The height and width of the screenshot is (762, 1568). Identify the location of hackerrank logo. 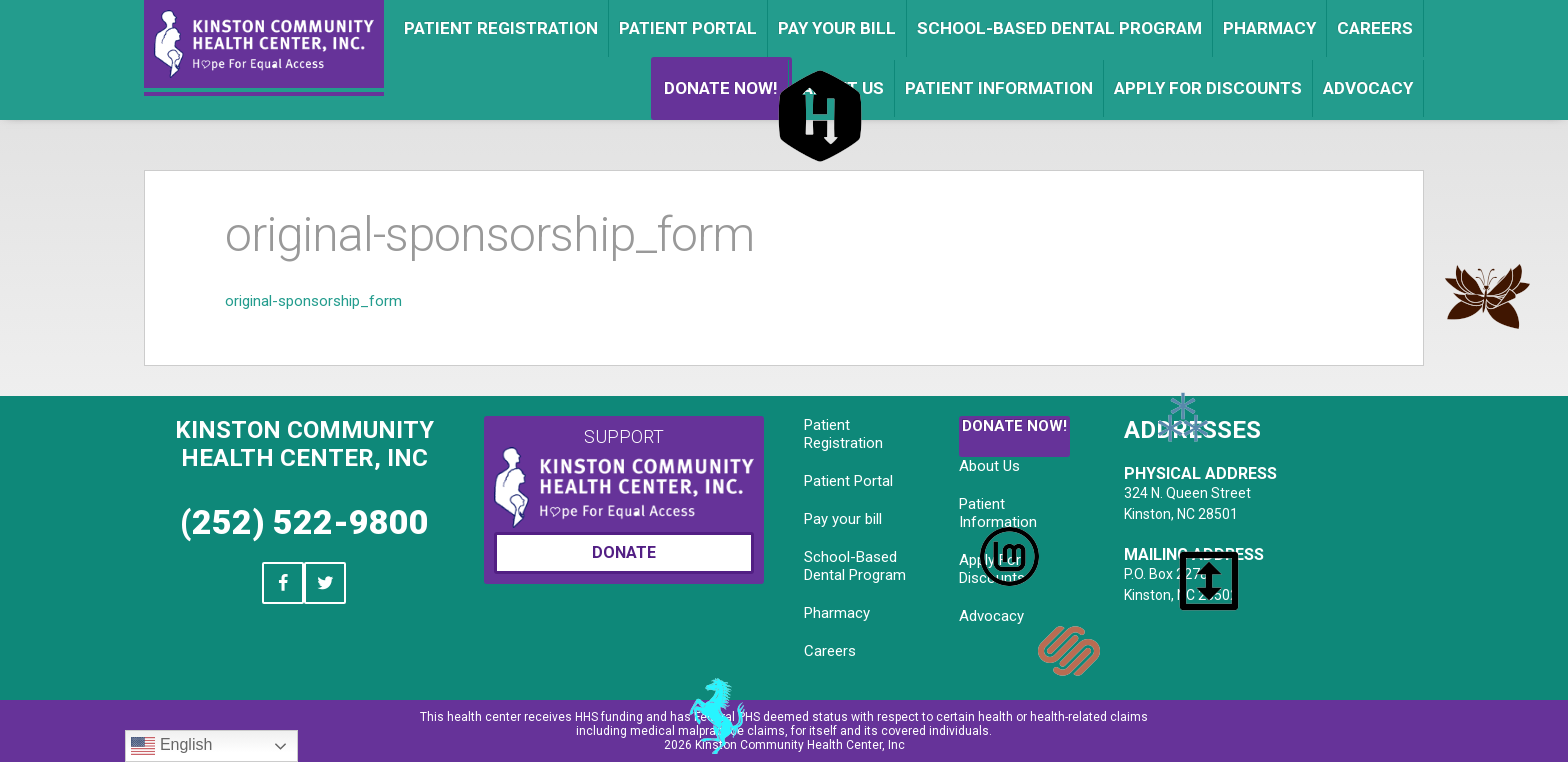
(820, 116).